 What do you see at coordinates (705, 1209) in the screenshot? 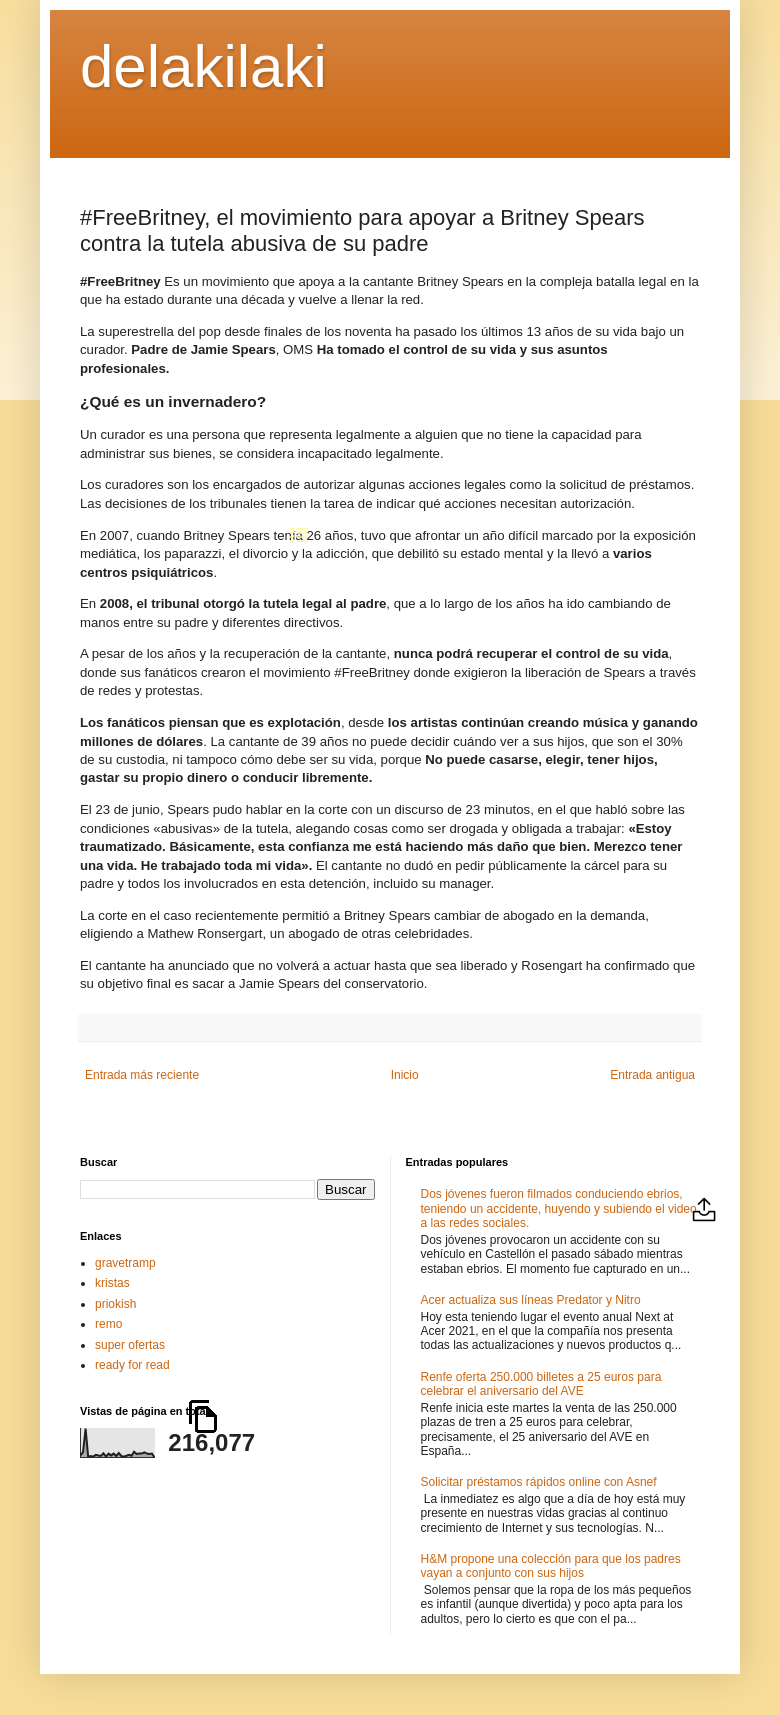
I see `pop changes from git stash` at bounding box center [705, 1209].